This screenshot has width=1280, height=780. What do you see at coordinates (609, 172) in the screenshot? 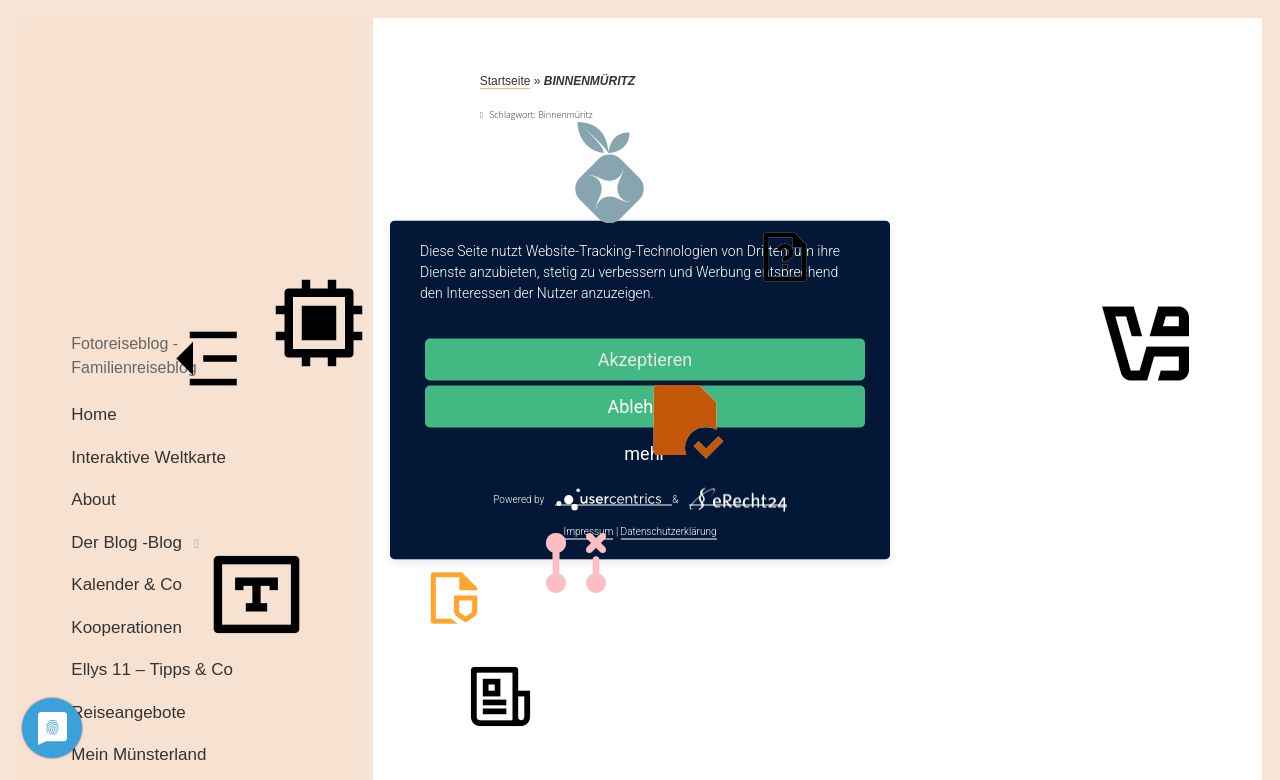
I see `open Pi-hole network ad blocker settings` at bounding box center [609, 172].